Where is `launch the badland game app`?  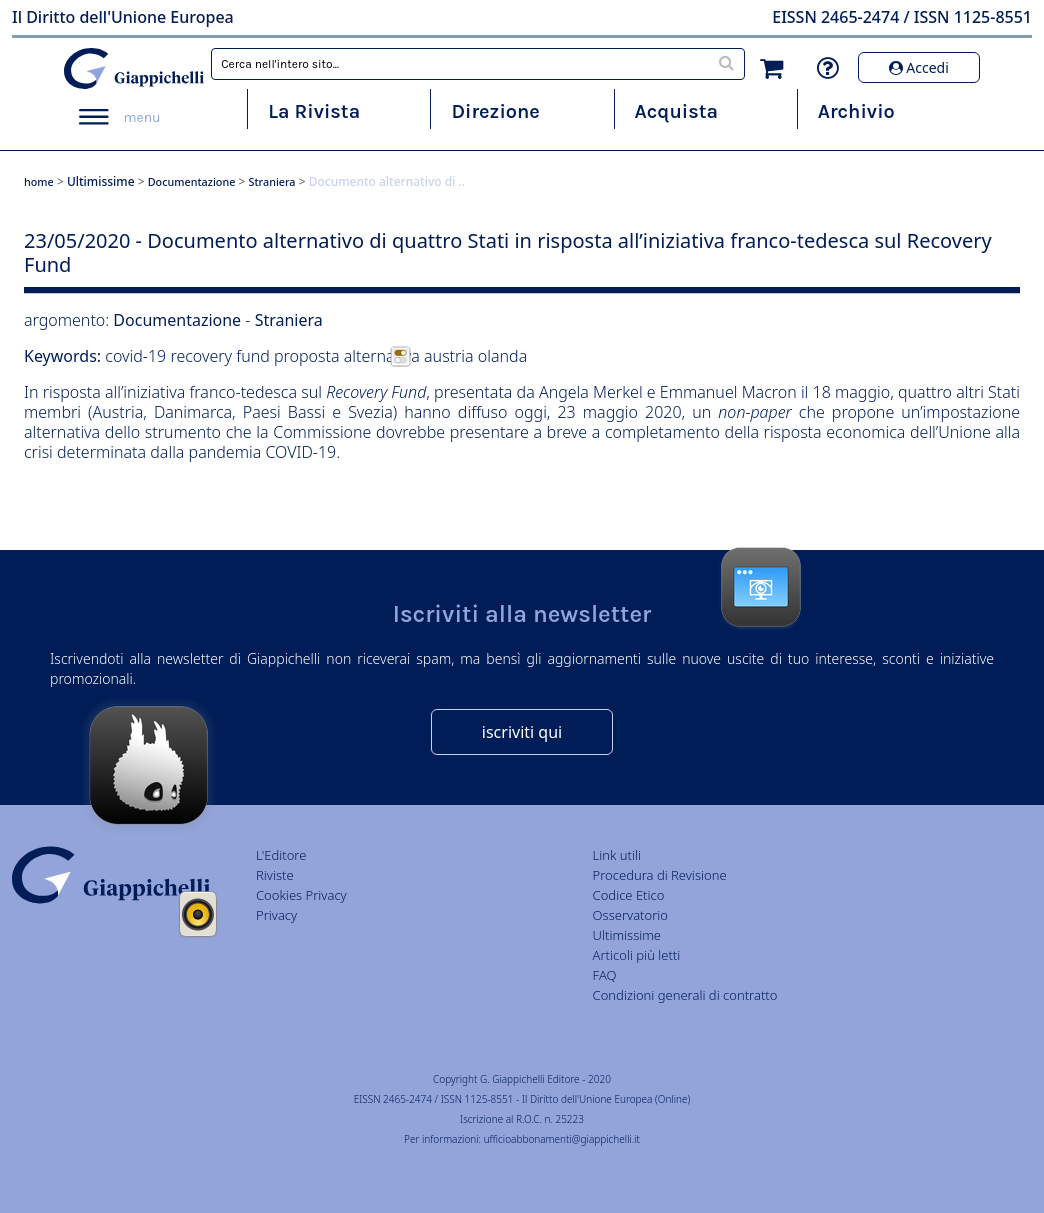
launch the badland game app is located at coordinates (148, 765).